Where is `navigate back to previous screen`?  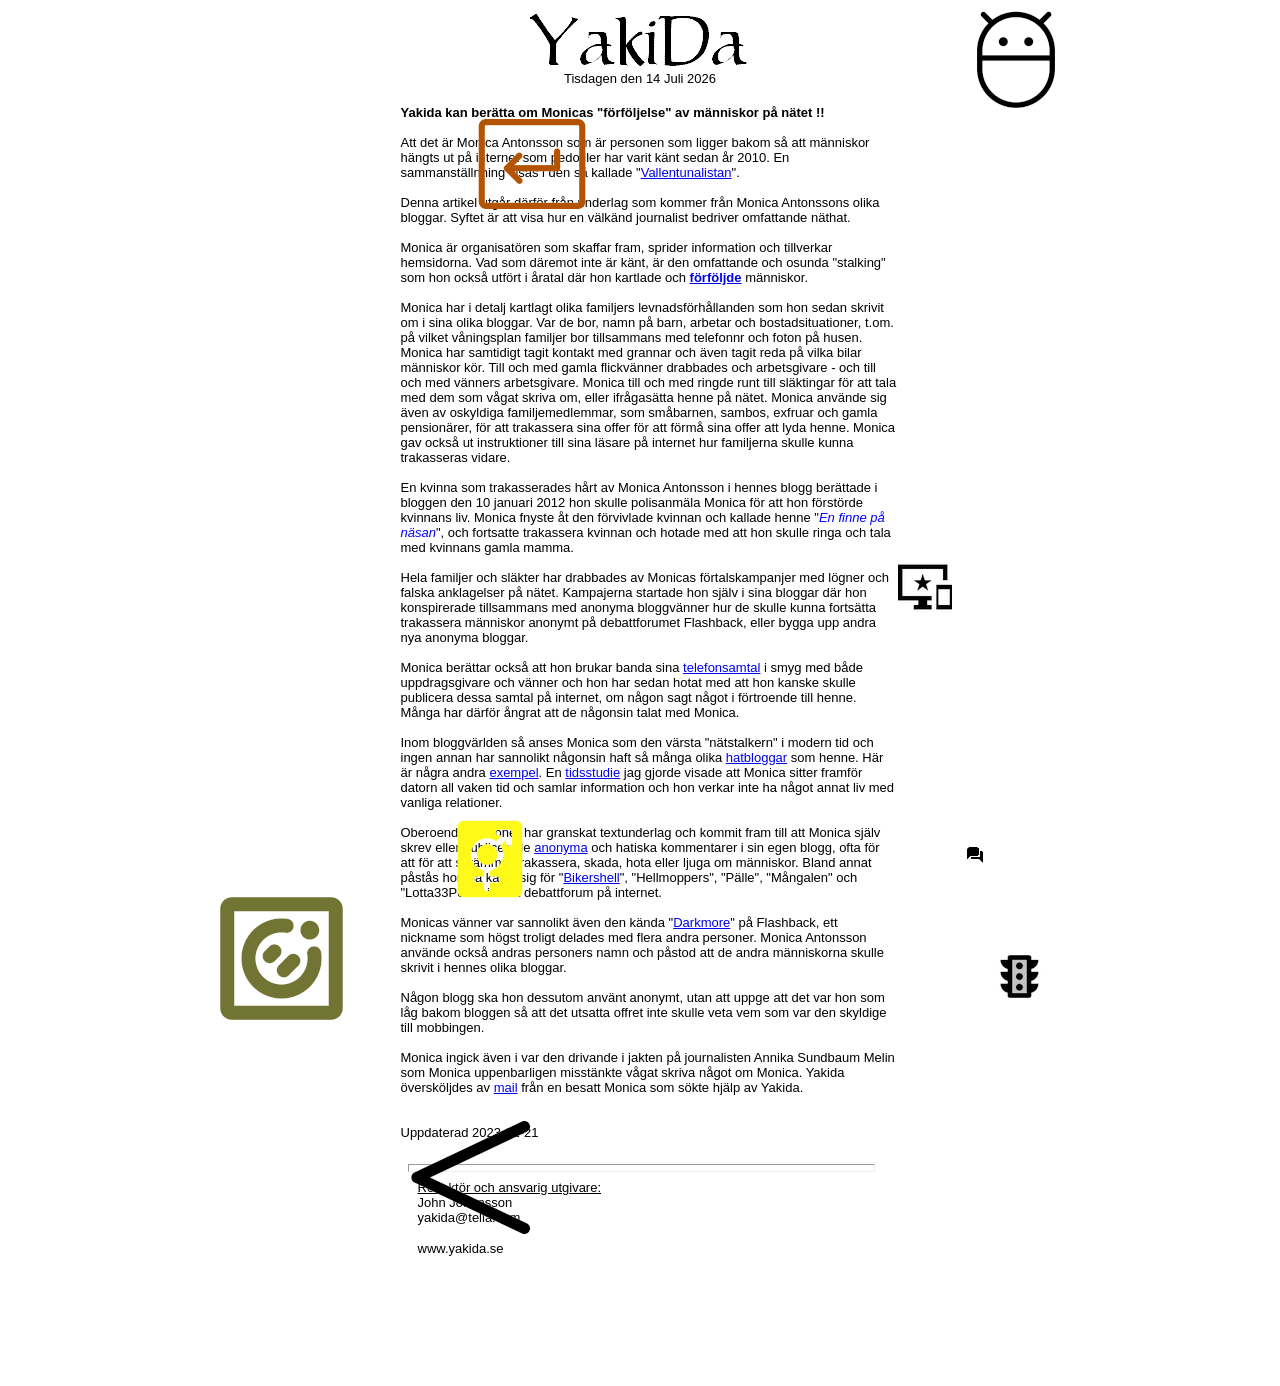
navigate back to previous screen is located at coordinates (473, 1177).